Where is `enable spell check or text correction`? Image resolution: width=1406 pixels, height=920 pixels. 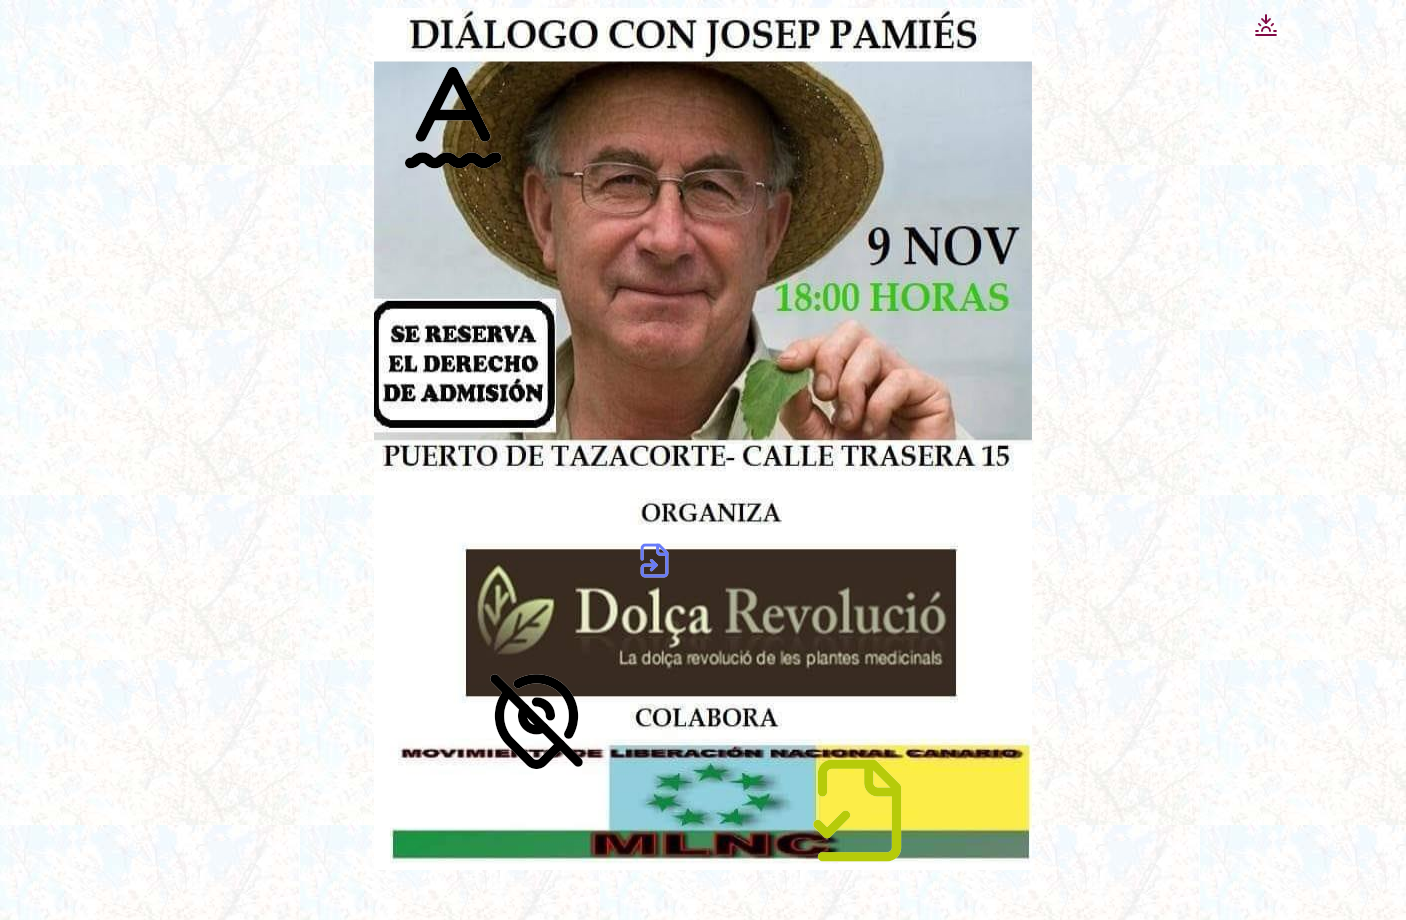 enable spell check or text correction is located at coordinates (453, 115).